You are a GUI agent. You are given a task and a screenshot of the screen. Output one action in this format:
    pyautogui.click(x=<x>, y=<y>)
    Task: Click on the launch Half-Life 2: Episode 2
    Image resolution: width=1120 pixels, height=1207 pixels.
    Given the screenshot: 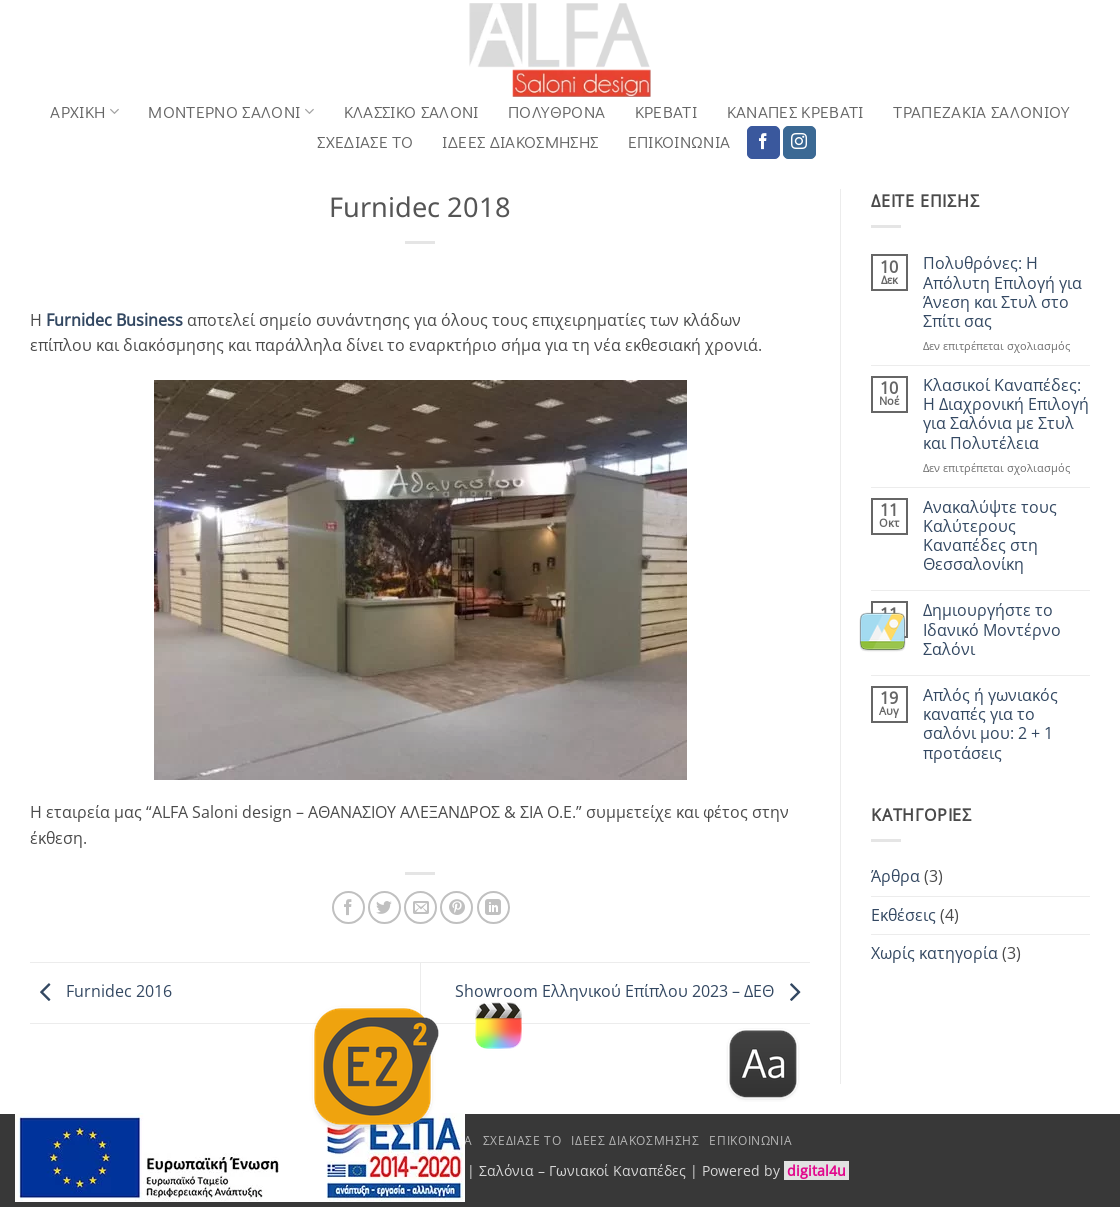 What is the action you would take?
    pyautogui.click(x=372, y=1066)
    